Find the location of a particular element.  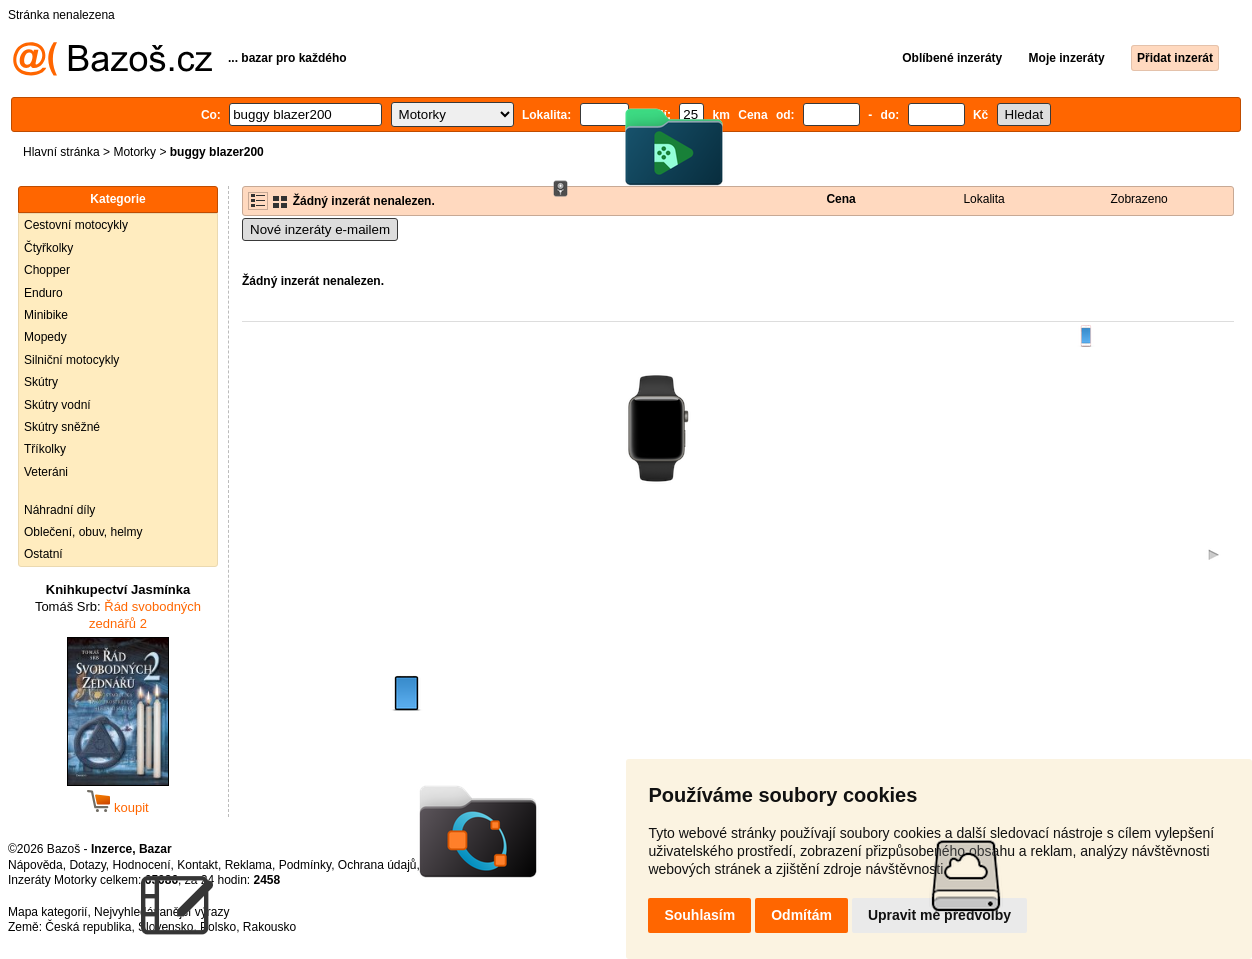

graphics tablet input device is located at coordinates (177, 903).